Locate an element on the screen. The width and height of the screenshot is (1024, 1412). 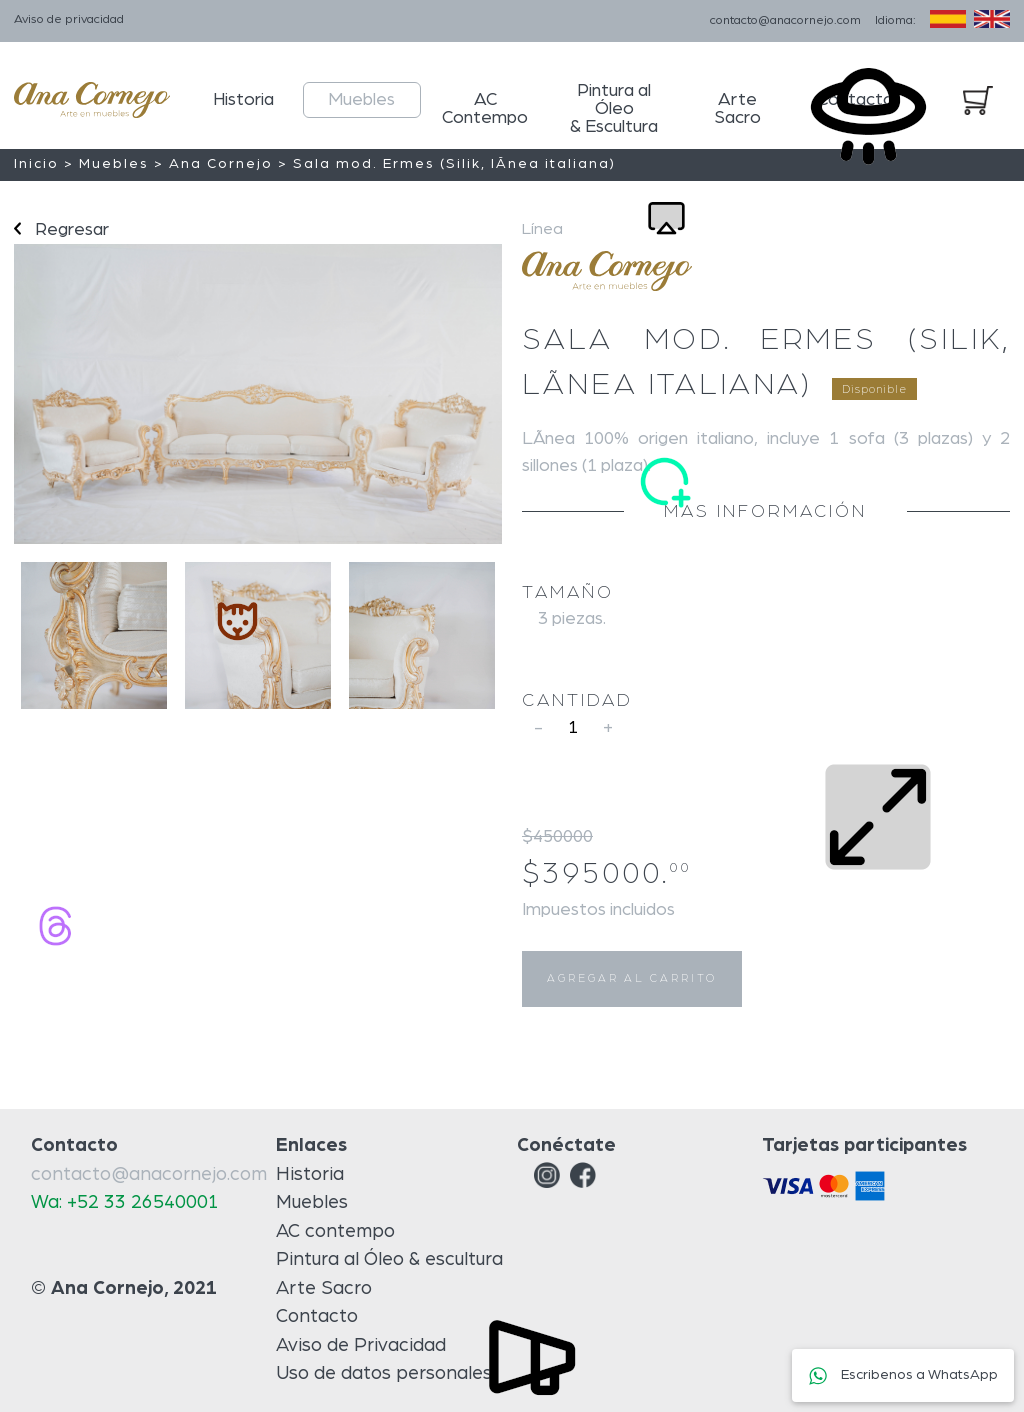
expand to full screen is located at coordinates (878, 817).